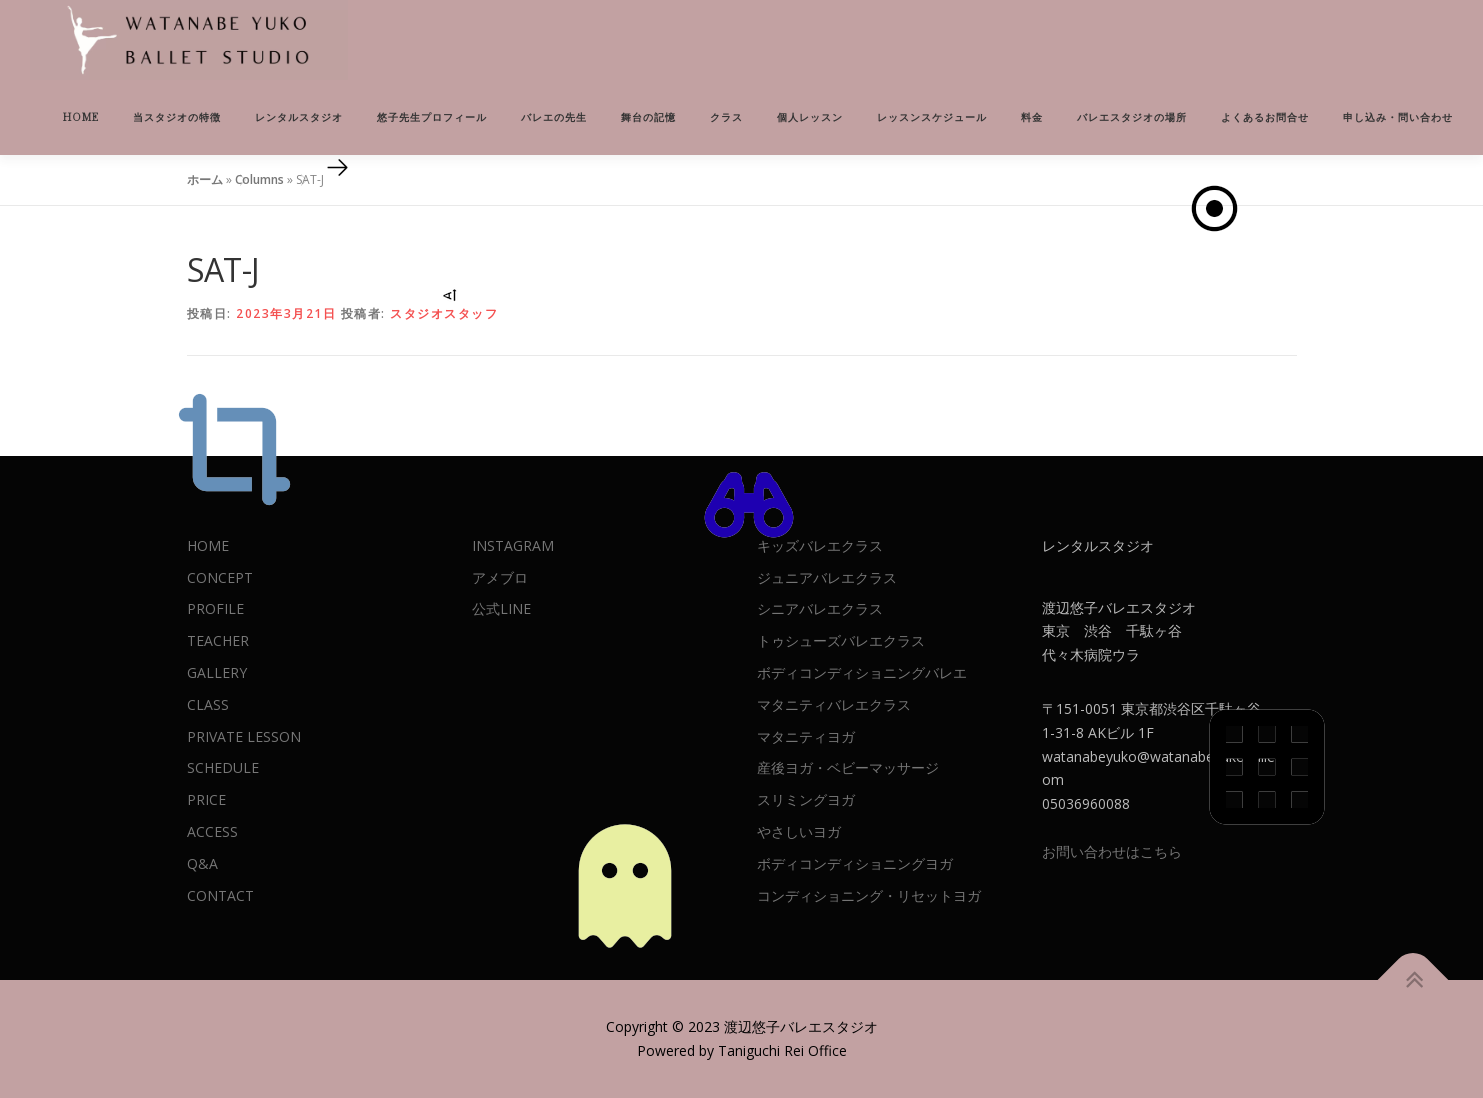 This screenshot has width=1483, height=1098. Describe the element at coordinates (1214, 208) in the screenshot. I see `select this option (radio button)` at that location.